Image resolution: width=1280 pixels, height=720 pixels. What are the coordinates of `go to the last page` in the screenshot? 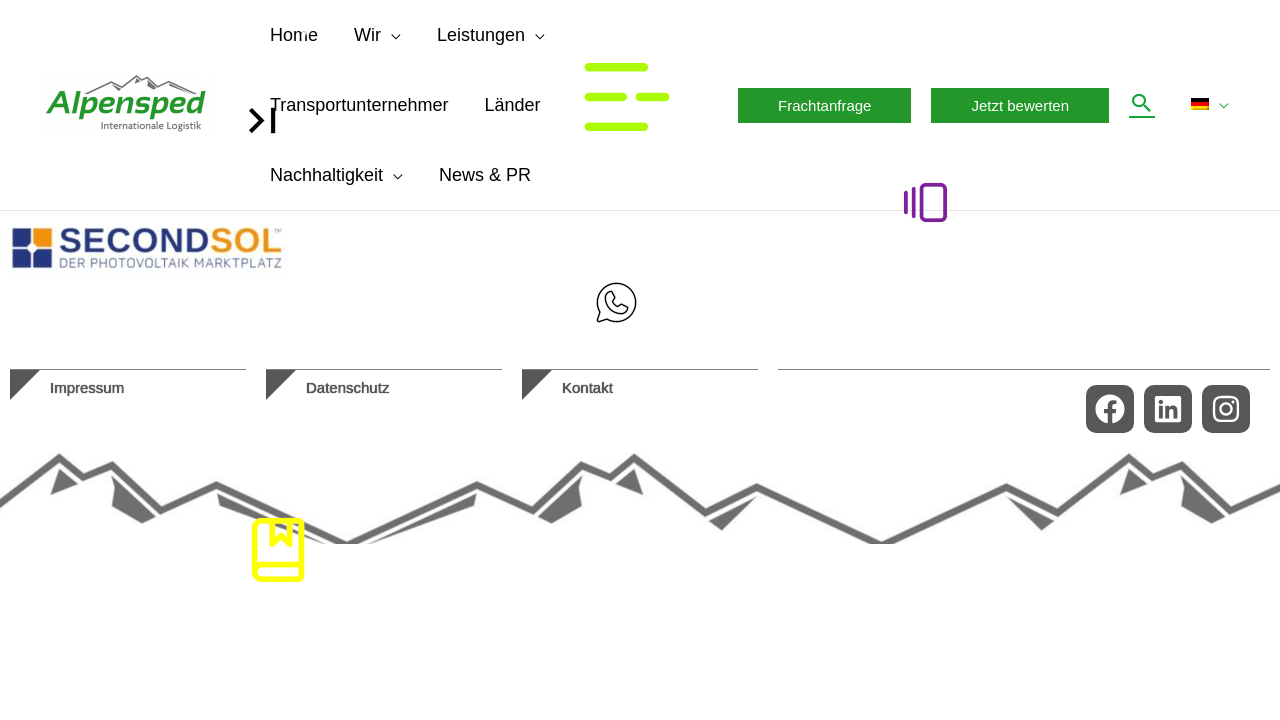 It's located at (262, 120).